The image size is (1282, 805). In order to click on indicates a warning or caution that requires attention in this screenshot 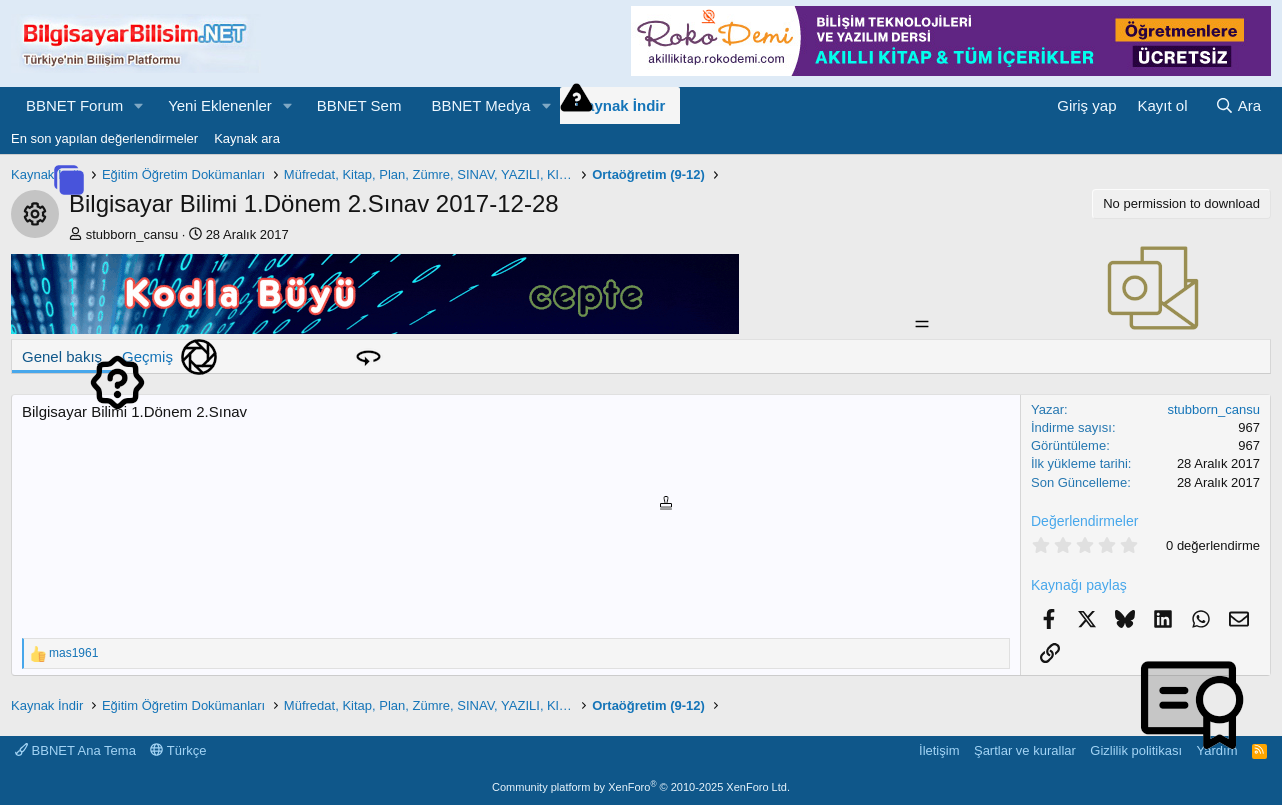, I will do `click(576, 98)`.